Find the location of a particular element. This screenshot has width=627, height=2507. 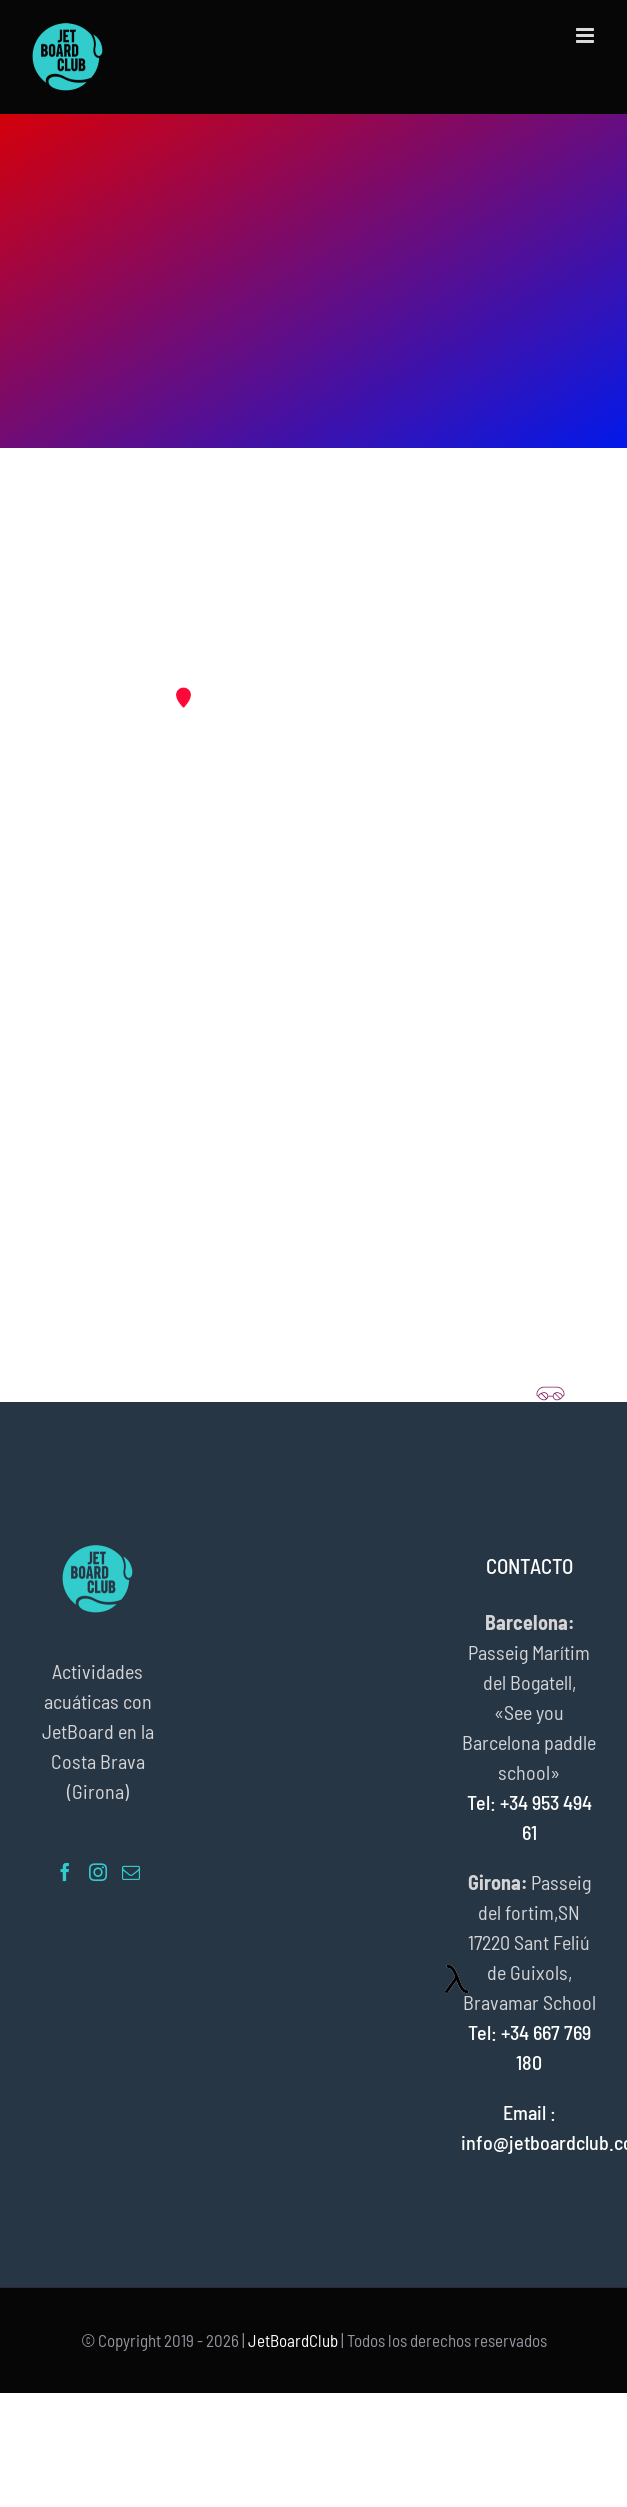

mark a location on the map is located at coordinates (183, 697).